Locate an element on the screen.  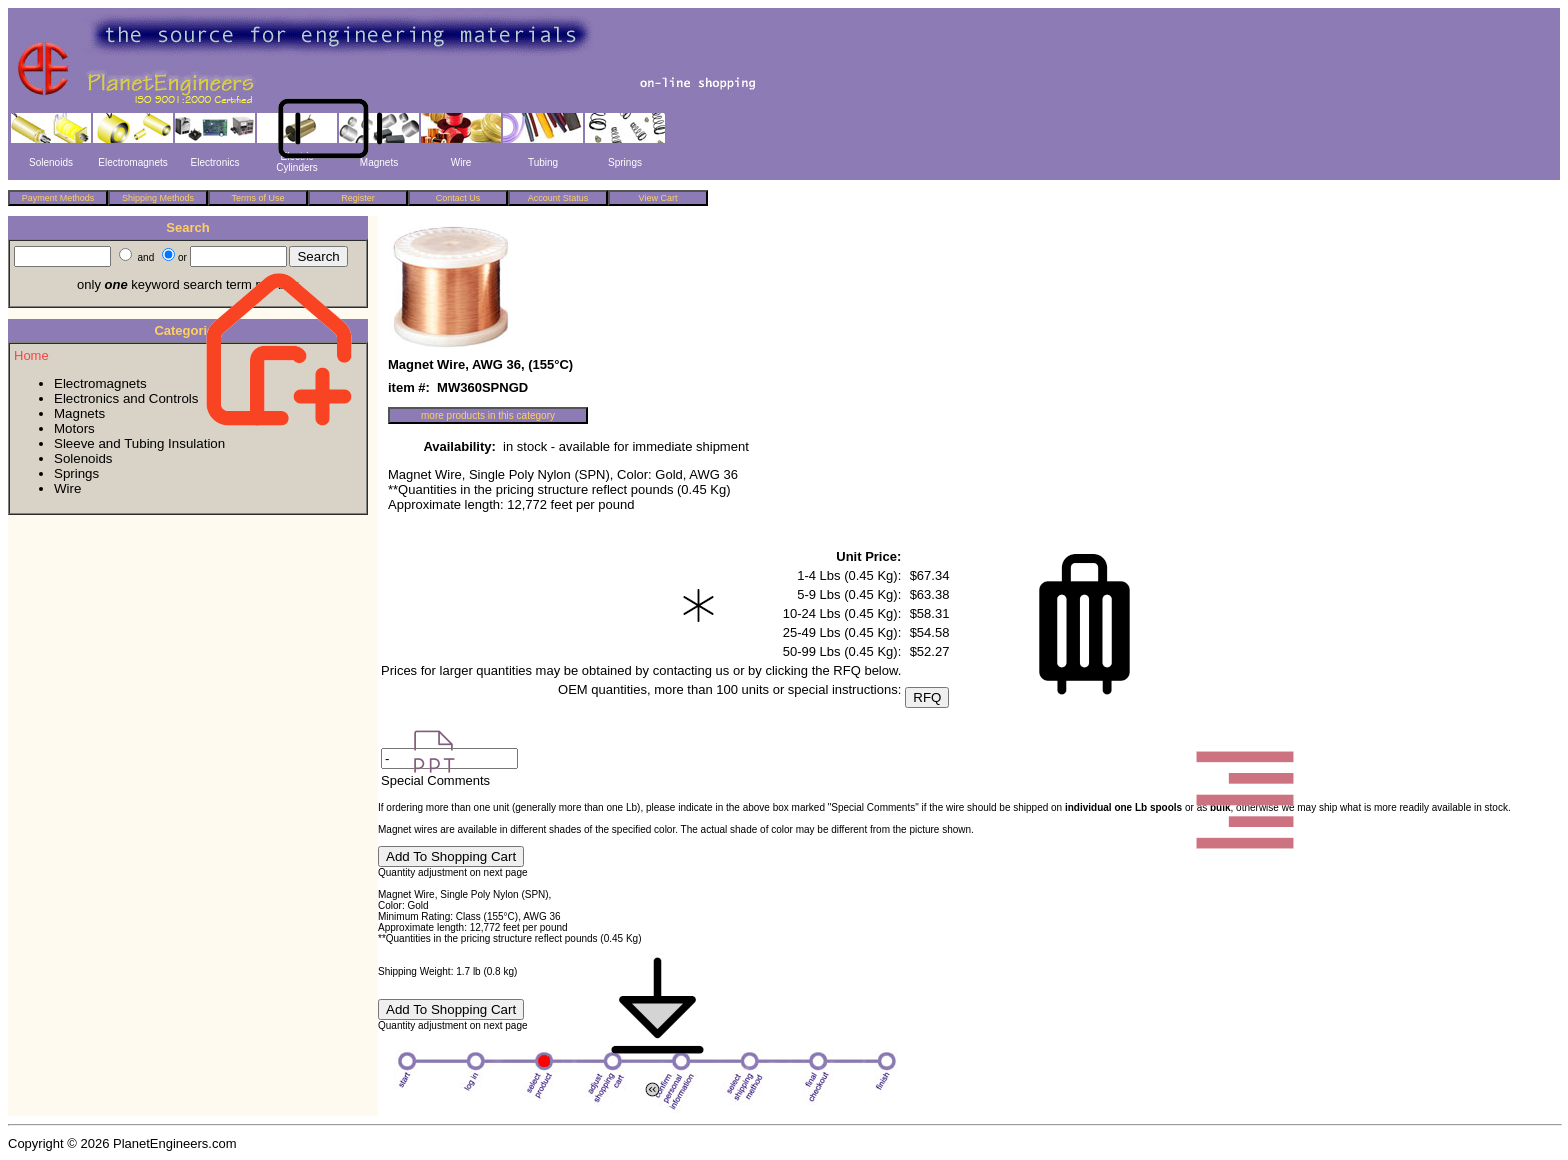
indicates a required field in a form is located at coordinates (698, 605).